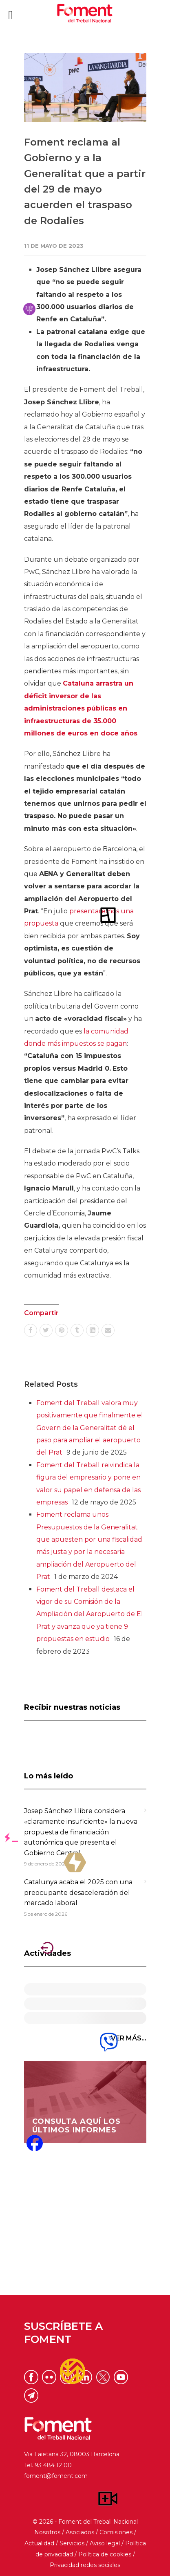  What do you see at coordinates (108, 2498) in the screenshot?
I see `add a new video recording` at bounding box center [108, 2498].